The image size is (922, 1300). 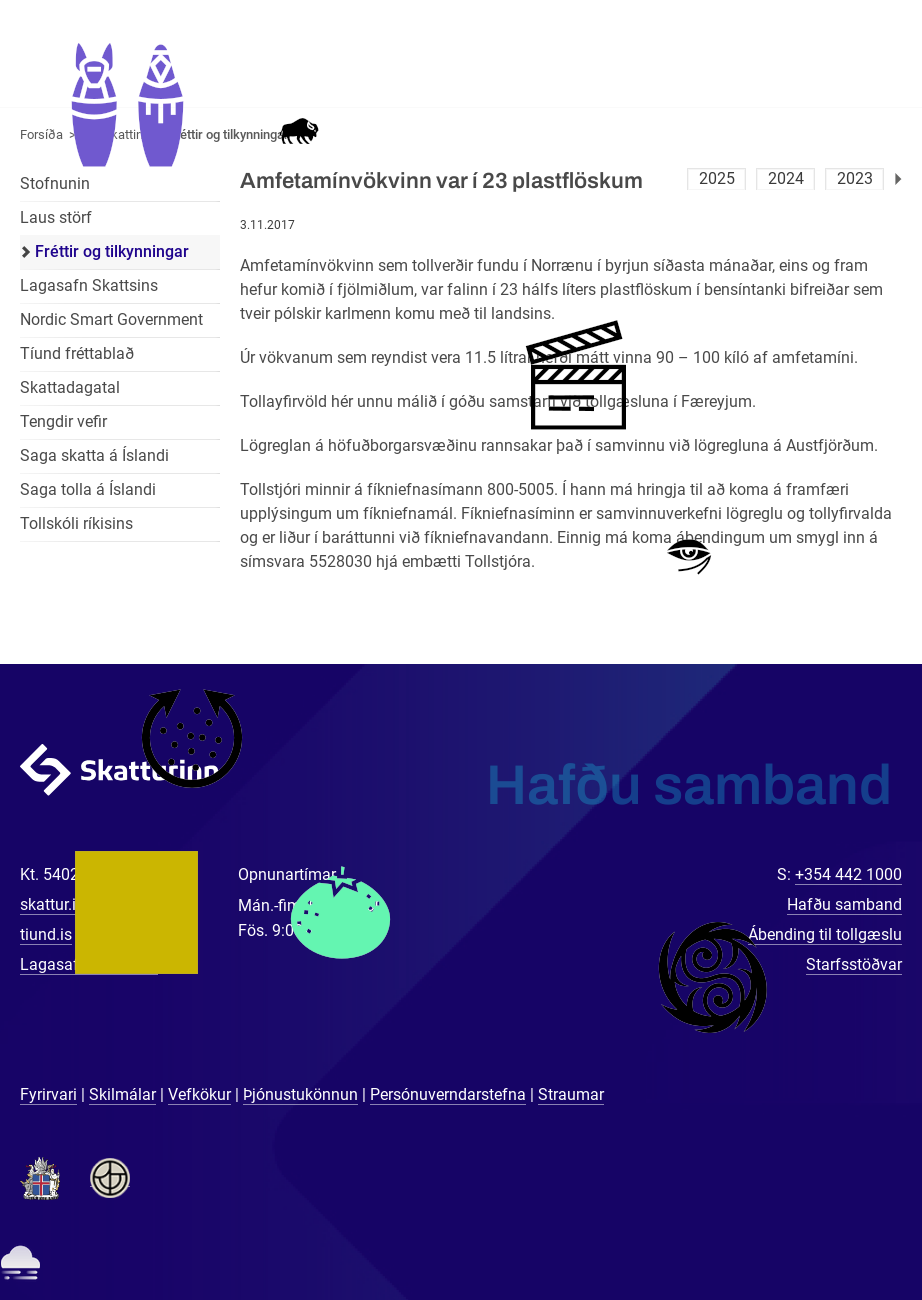 I want to click on activate typhoon or wind-based ability, so click(x=713, y=976).